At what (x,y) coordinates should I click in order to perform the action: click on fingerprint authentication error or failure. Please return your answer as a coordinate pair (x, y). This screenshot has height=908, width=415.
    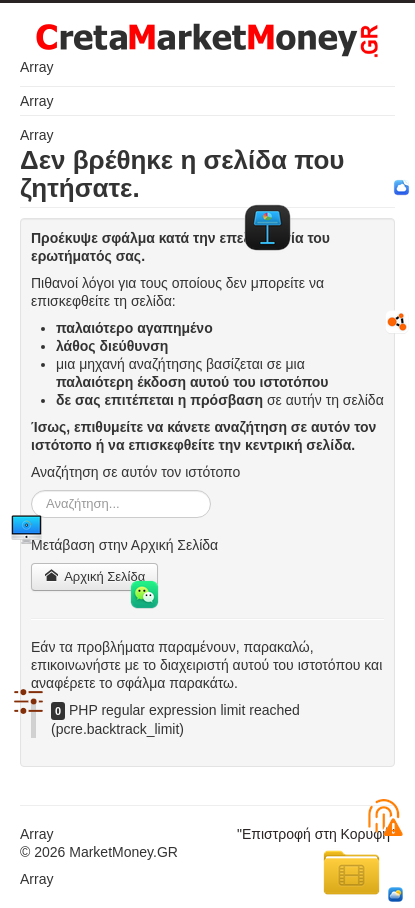
    Looking at the image, I should click on (385, 817).